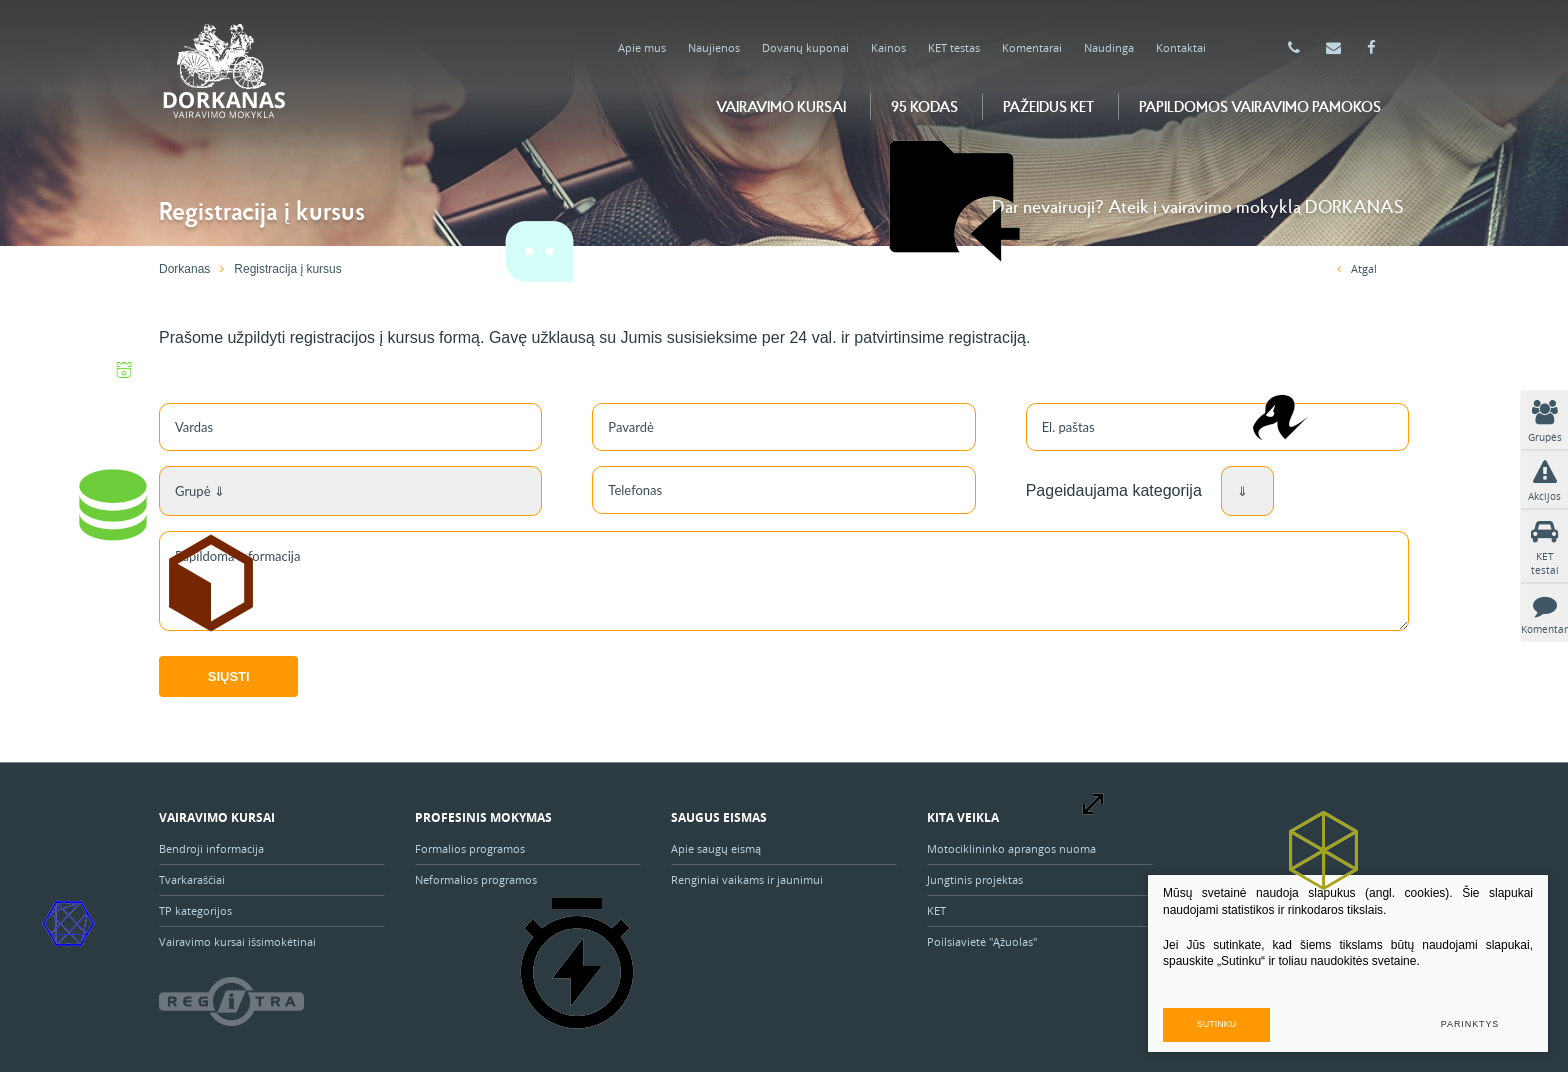  Describe the element at coordinates (211, 583) in the screenshot. I see `open 3d modeling or design tools` at that location.